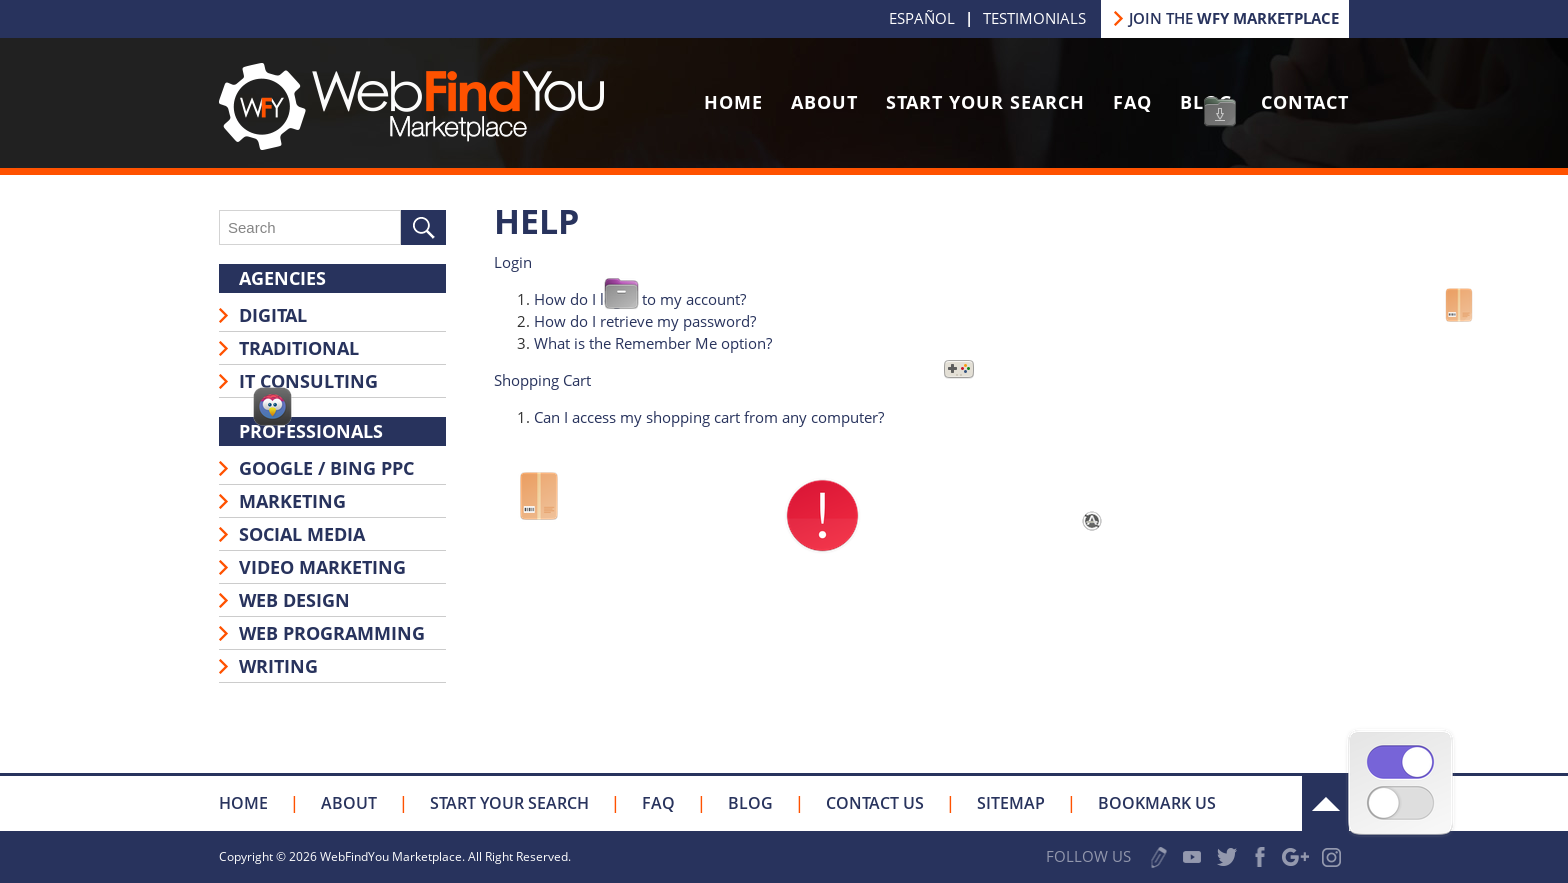 The height and width of the screenshot is (883, 1568). What do you see at coordinates (1220, 111) in the screenshot?
I see `open your downloads folder` at bounding box center [1220, 111].